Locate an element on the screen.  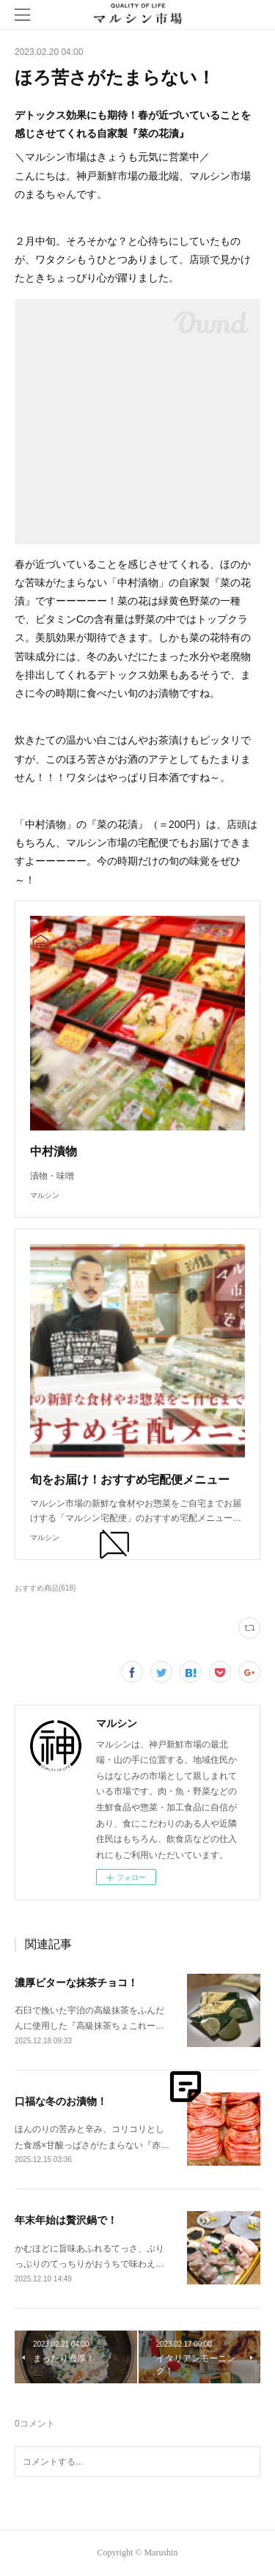
access garage or parking settings is located at coordinates (40, 942).